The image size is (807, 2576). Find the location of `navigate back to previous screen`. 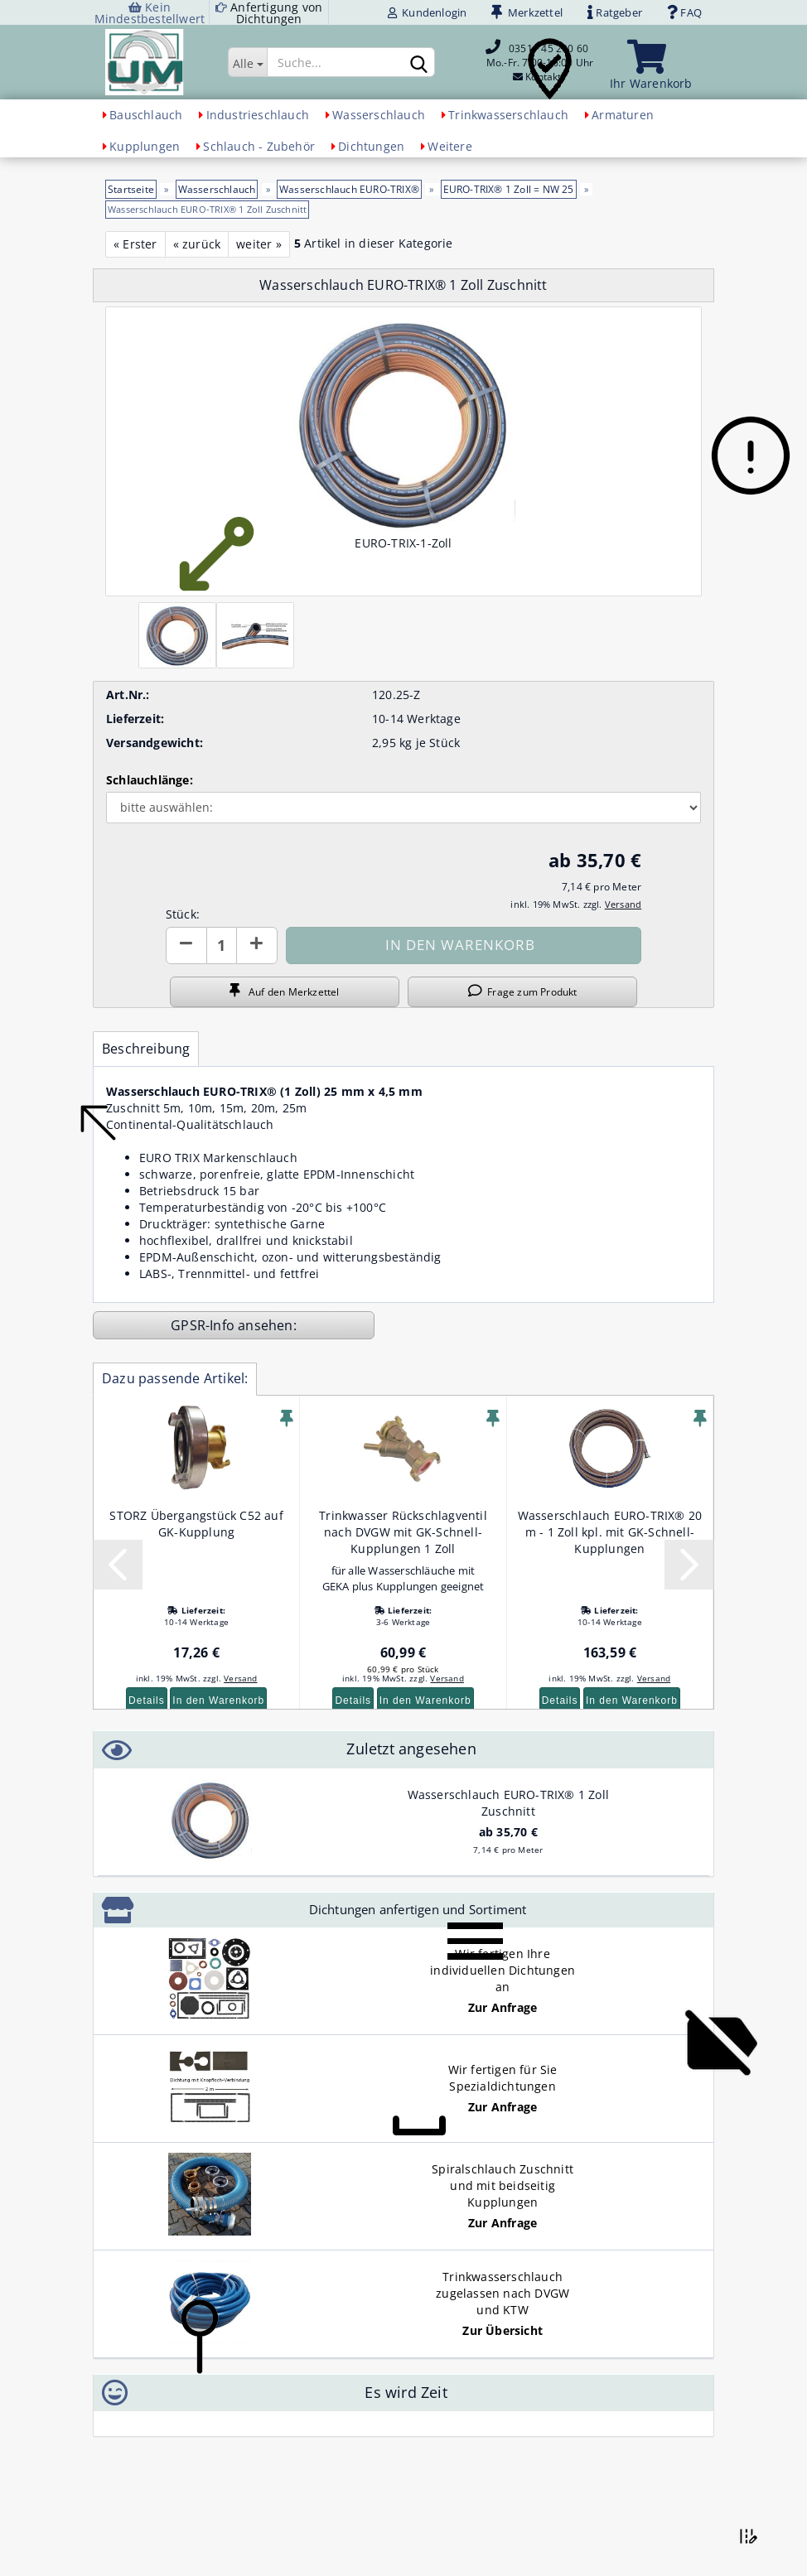

navigate back to previous screen is located at coordinates (98, 1122).